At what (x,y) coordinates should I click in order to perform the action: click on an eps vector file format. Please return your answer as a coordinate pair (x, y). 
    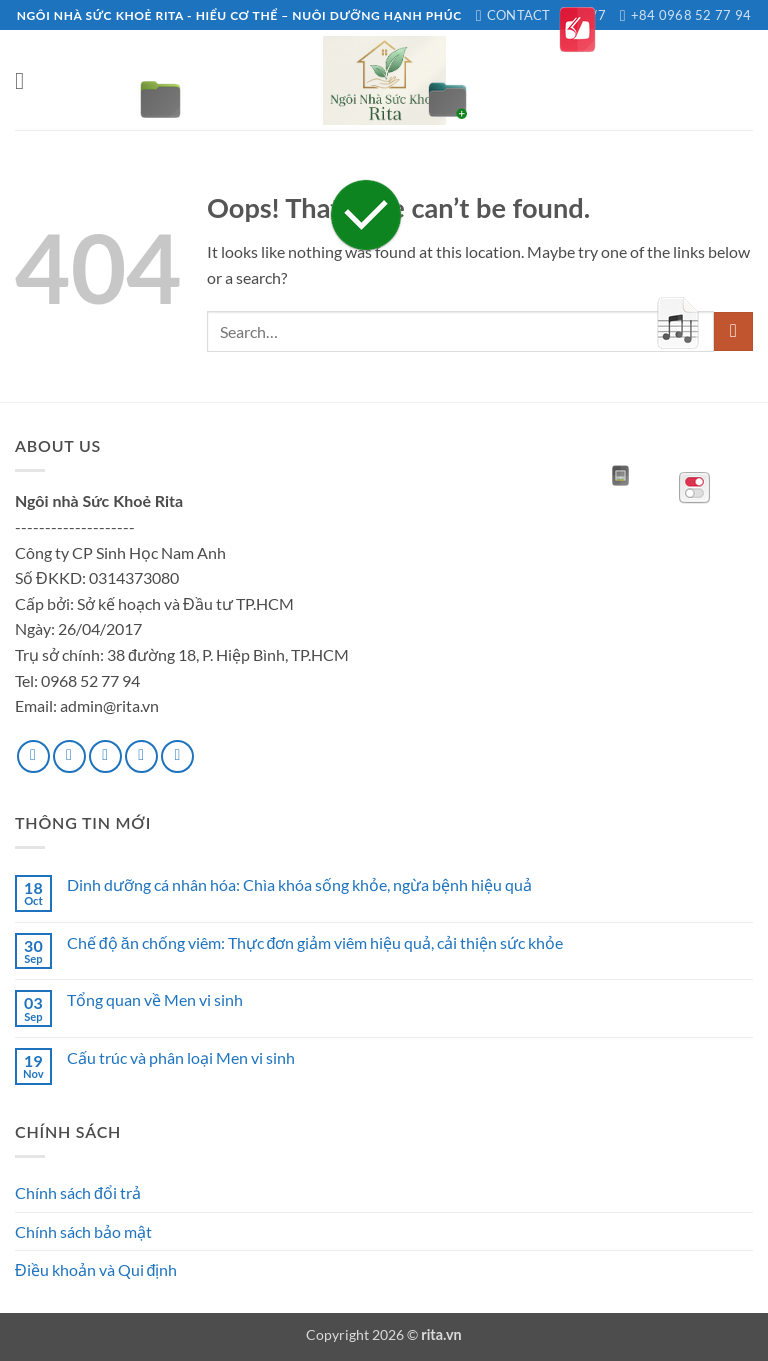
    Looking at the image, I should click on (577, 29).